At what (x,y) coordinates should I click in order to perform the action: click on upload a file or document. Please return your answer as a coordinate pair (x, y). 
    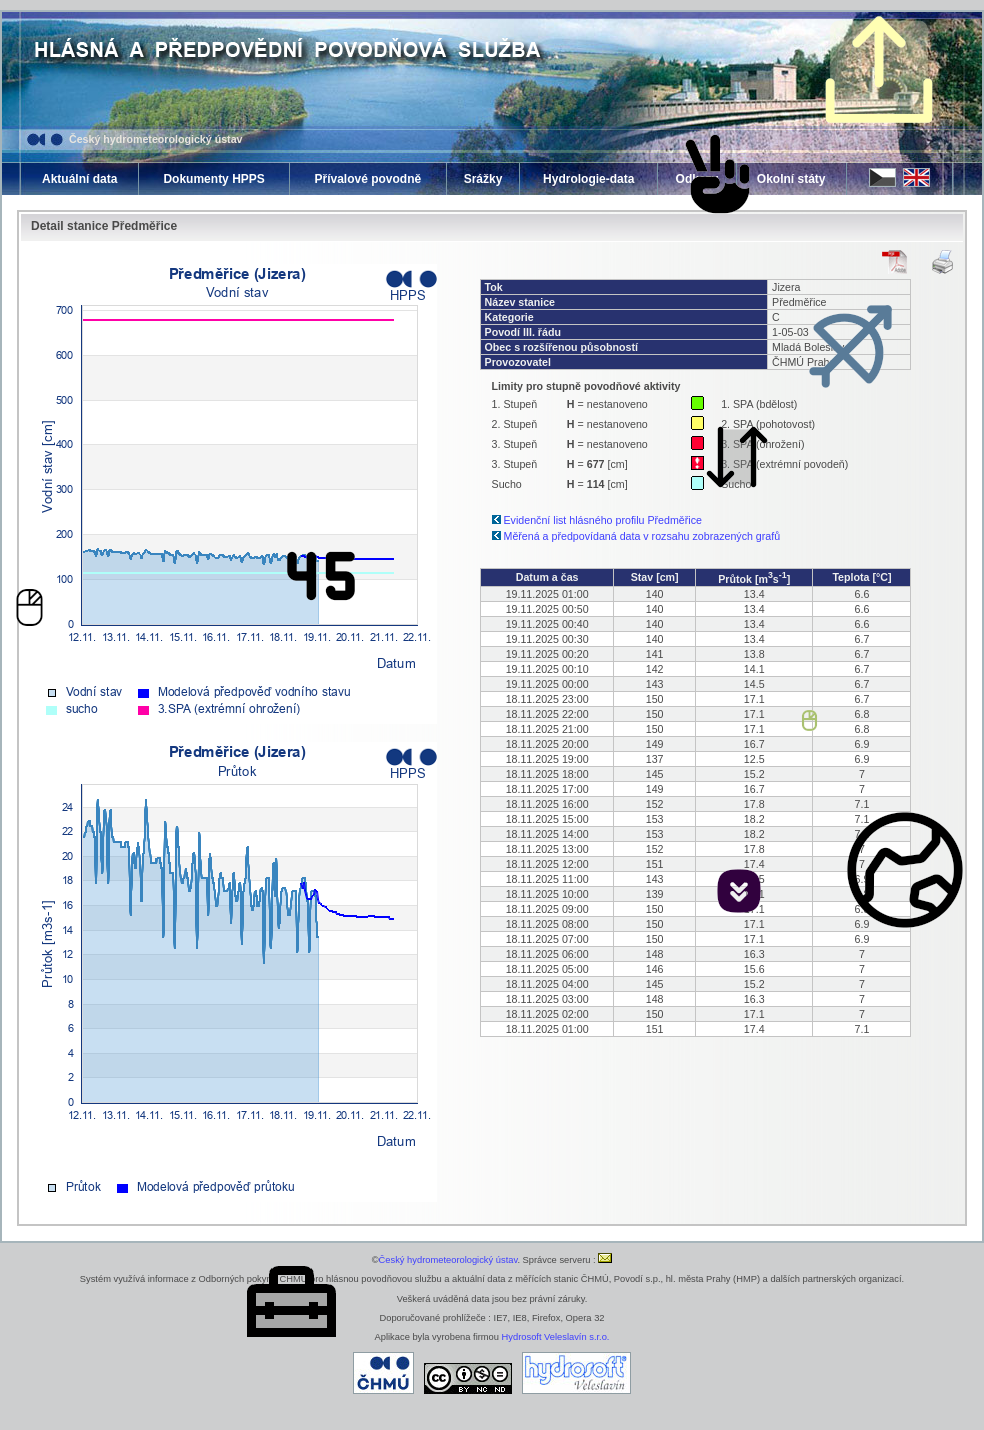
    Looking at the image, I should click on (879, 74).